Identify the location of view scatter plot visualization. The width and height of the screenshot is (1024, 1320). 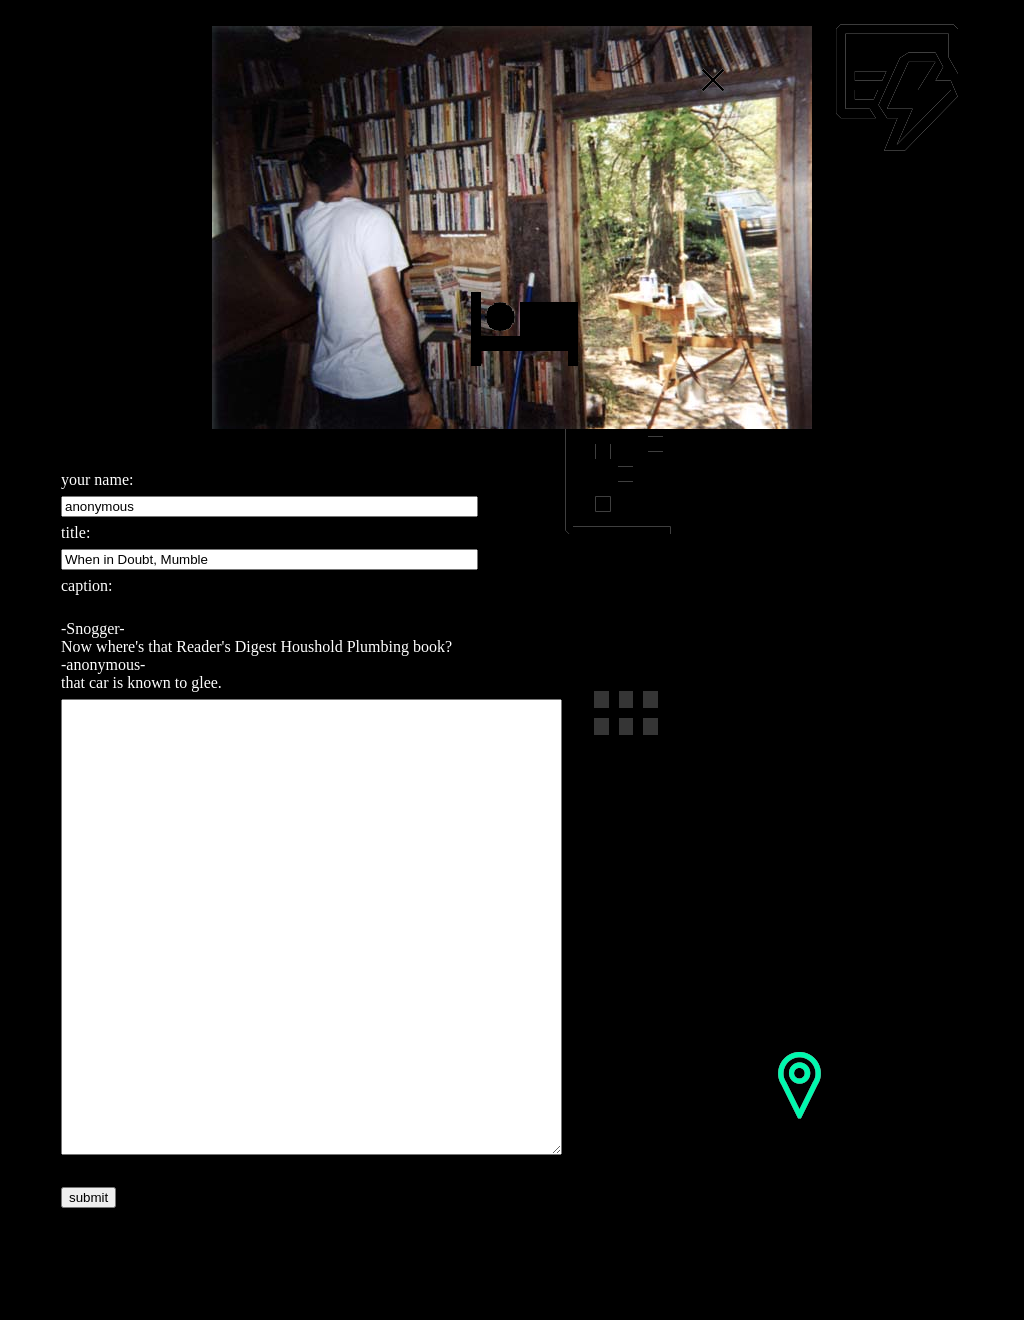
(618, 489).